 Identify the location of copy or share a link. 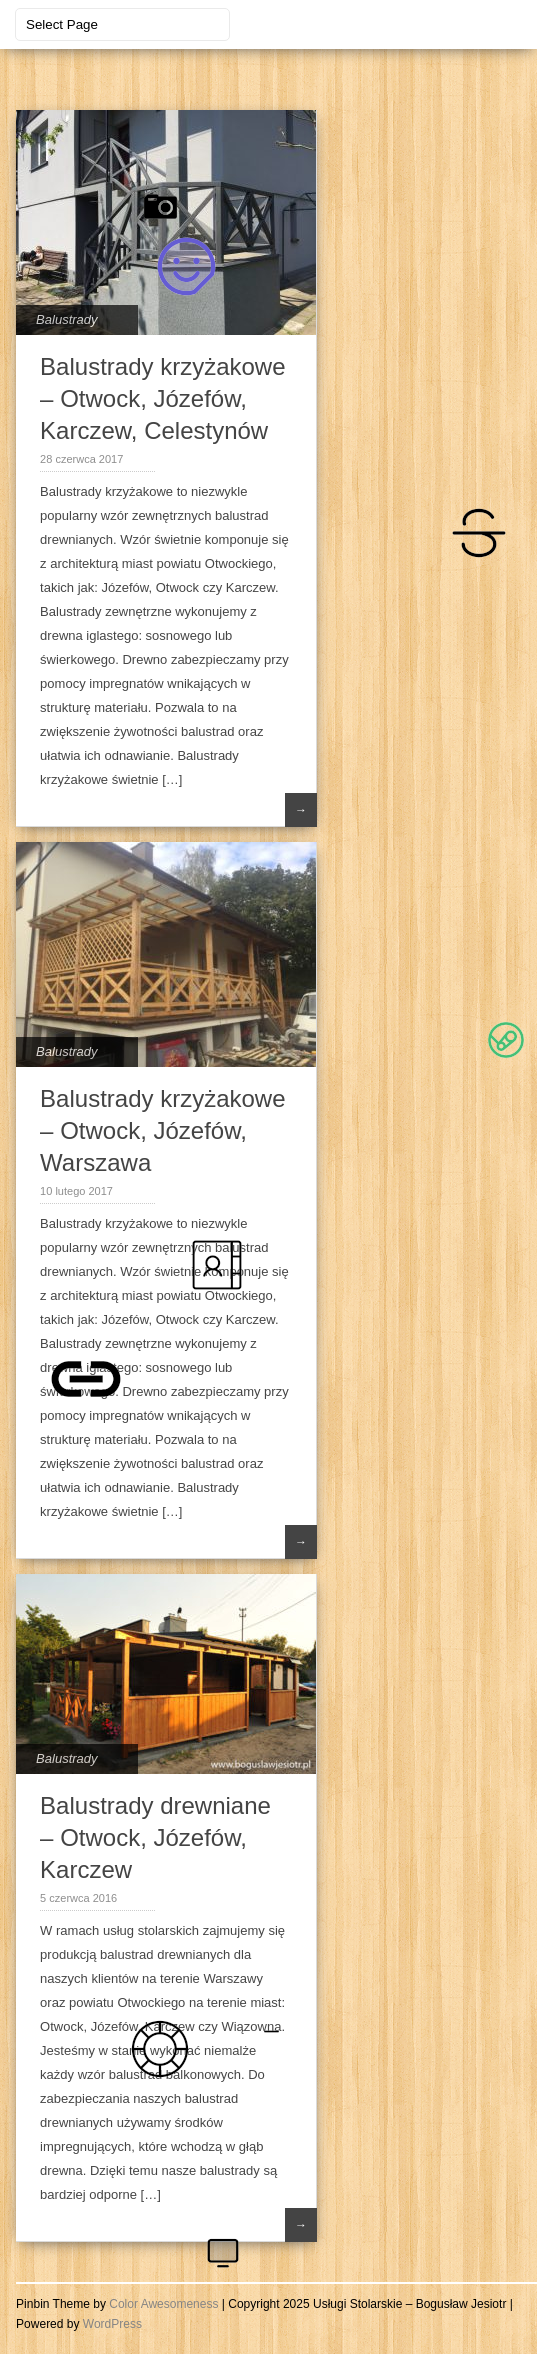
(86, 1379).